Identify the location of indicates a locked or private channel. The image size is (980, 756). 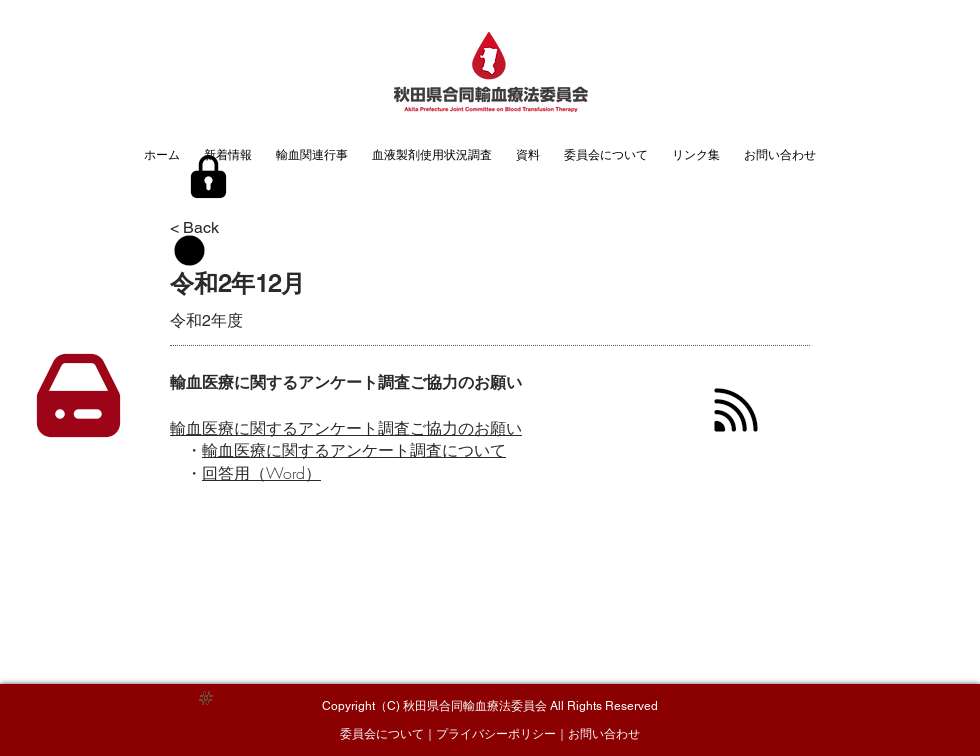
(208, 176).